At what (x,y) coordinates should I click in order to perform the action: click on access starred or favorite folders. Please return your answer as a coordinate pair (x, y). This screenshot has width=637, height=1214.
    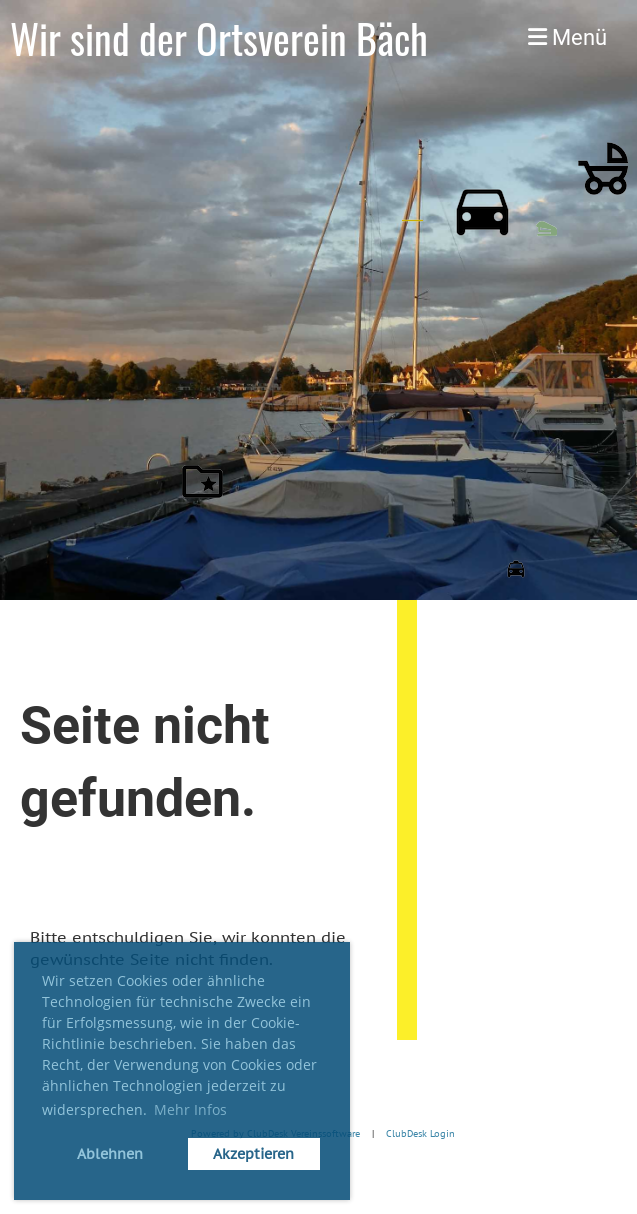
    Looking at the image, I should click on (202, 481).